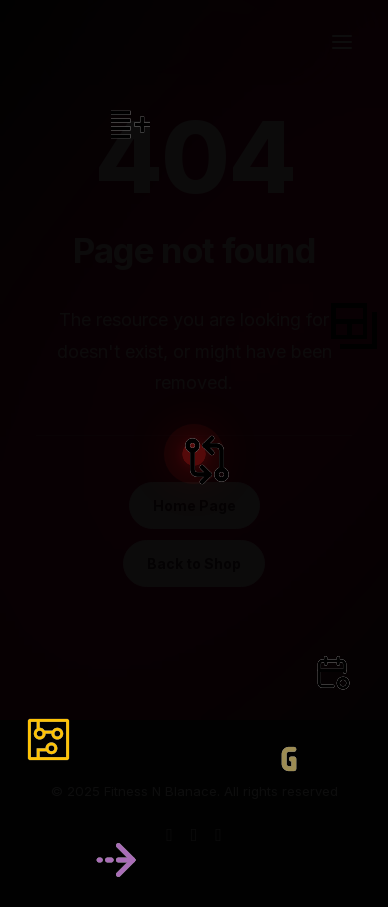  I want to click on calendar event with notification or reminder, so click(332, 672).